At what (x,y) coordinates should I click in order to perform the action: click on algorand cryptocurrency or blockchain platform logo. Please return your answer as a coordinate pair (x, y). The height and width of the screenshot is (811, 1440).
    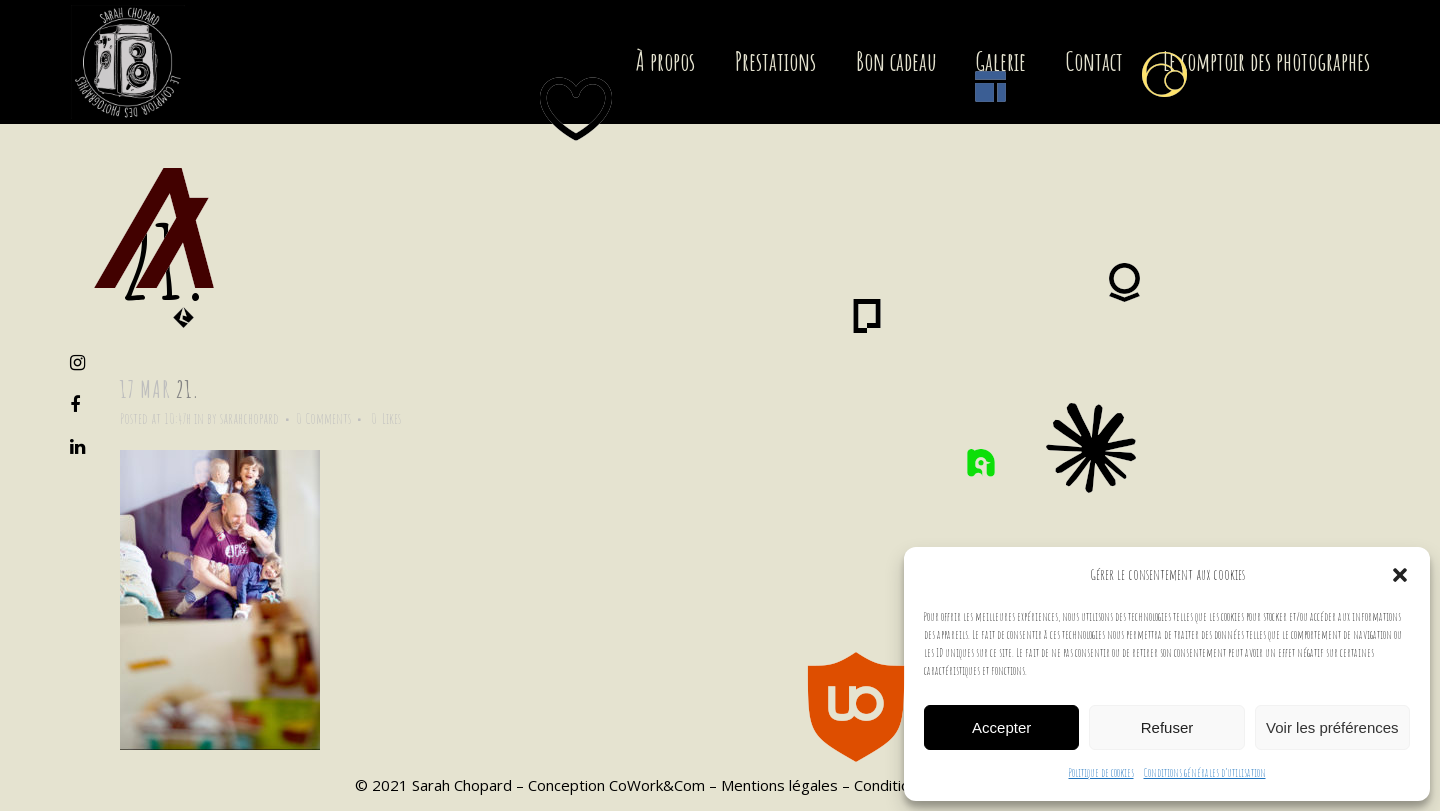
    Looking at the image, I should click on (154, 228).